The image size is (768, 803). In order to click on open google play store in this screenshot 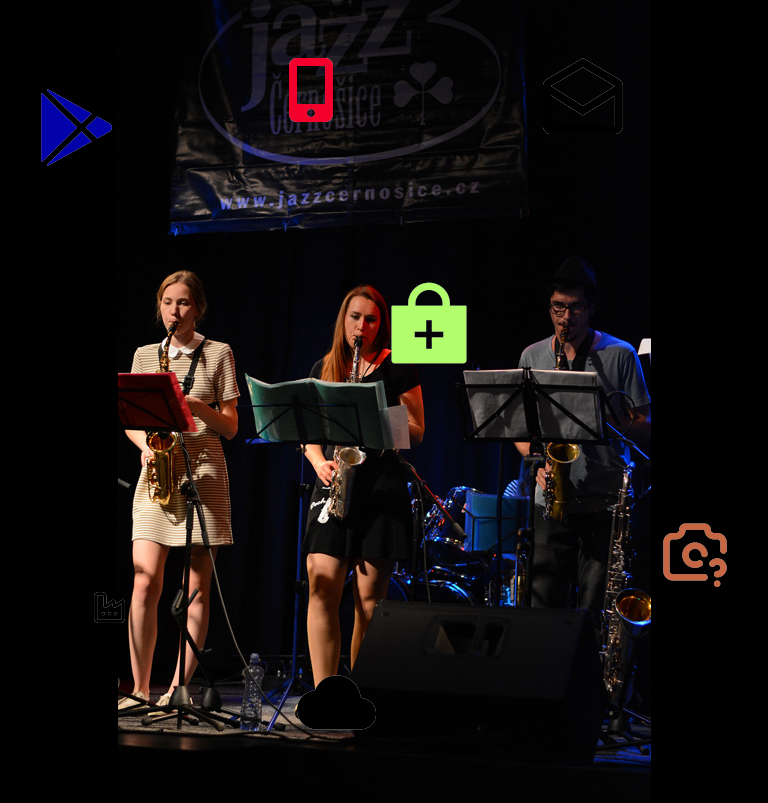, I will do `click(76, 127)`.